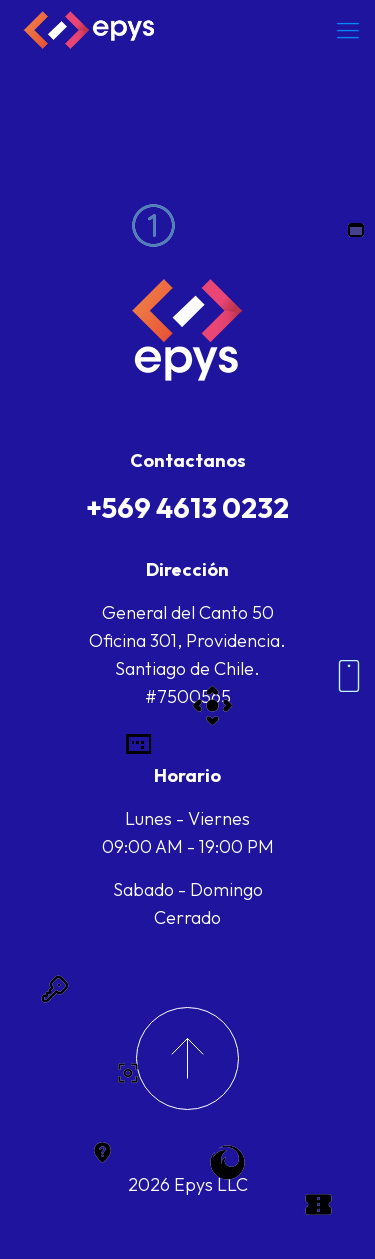 The width and height of the screenshot is (375, 1259). What do you see at coordinates (356, 230) in the screenshot?
I see `open a web browser or web view` at bounding box center [356, 230].